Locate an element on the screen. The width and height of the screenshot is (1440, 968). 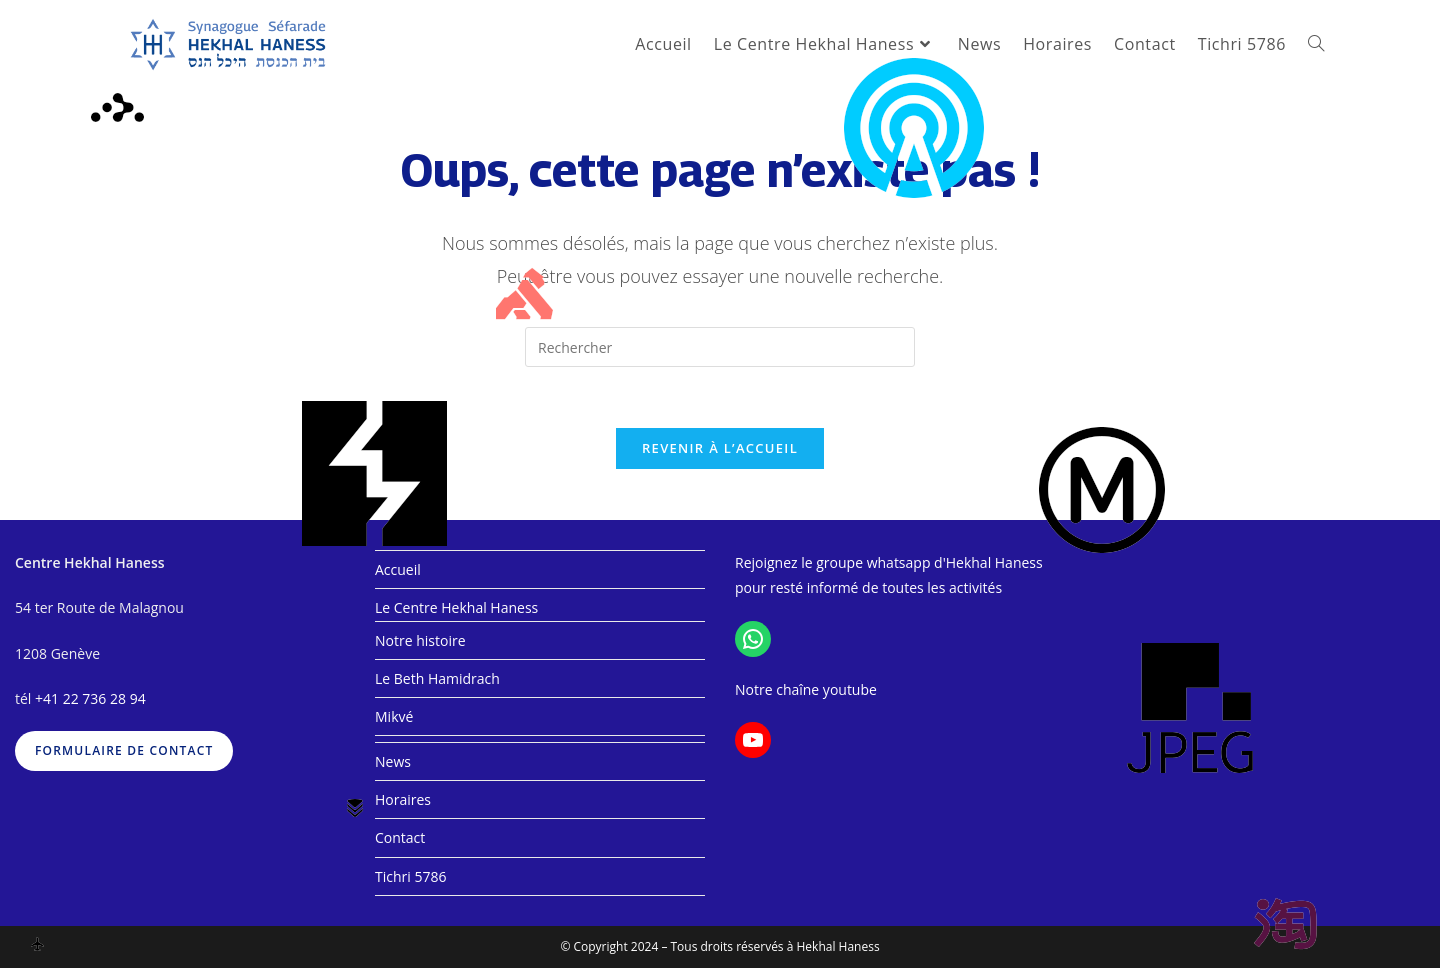
enable airplane mode is located at coordinates (37, 944).